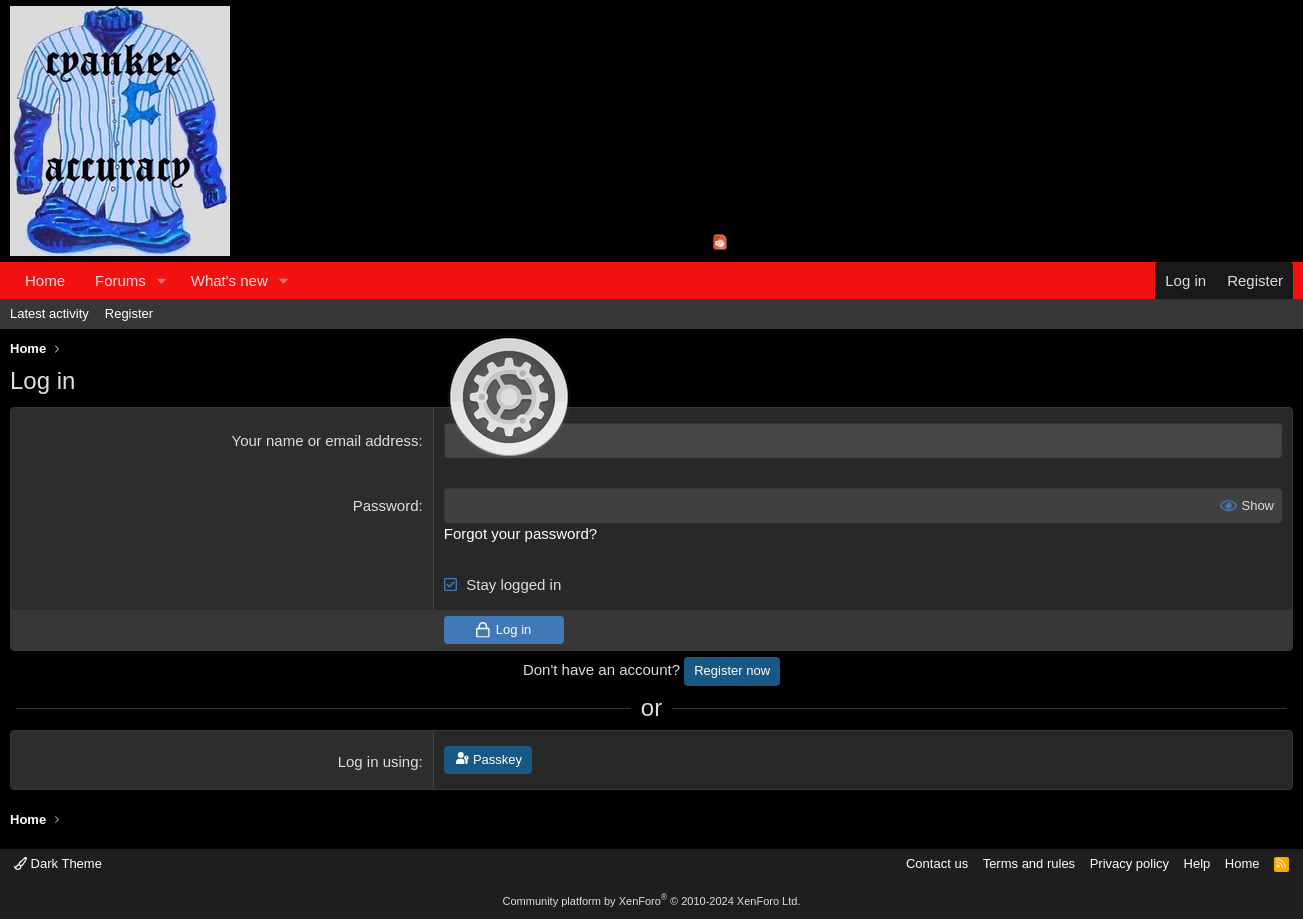 The width and height of the screenshot is (1303, 919). What do you see at coordinates (720, 242) in the screenshot?
I see `a Microsoft PowerPoint file` at bounding box center [720, 242].